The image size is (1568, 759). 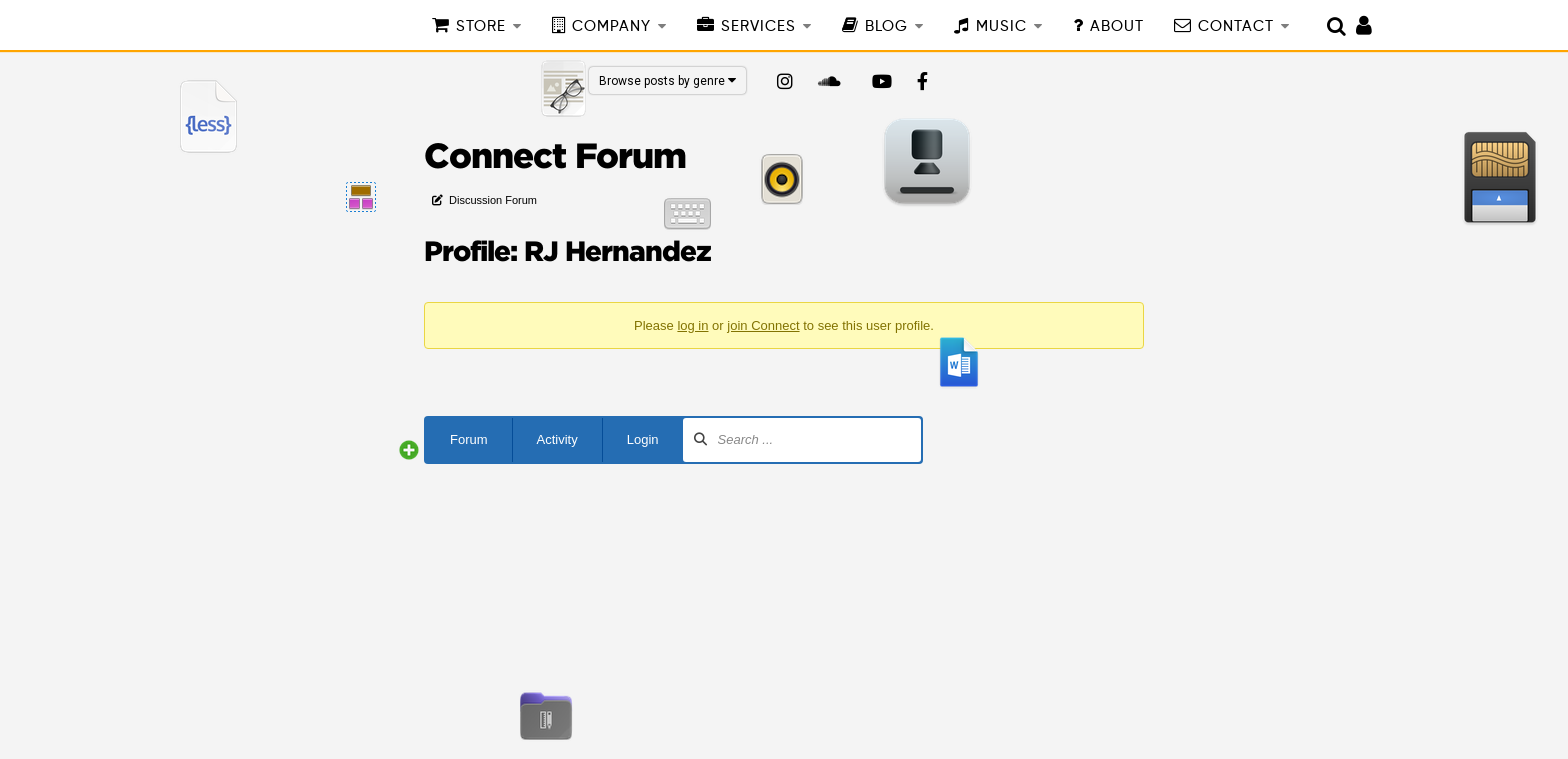 I want to click on open documents viewer app, so click(x=563, y=88).